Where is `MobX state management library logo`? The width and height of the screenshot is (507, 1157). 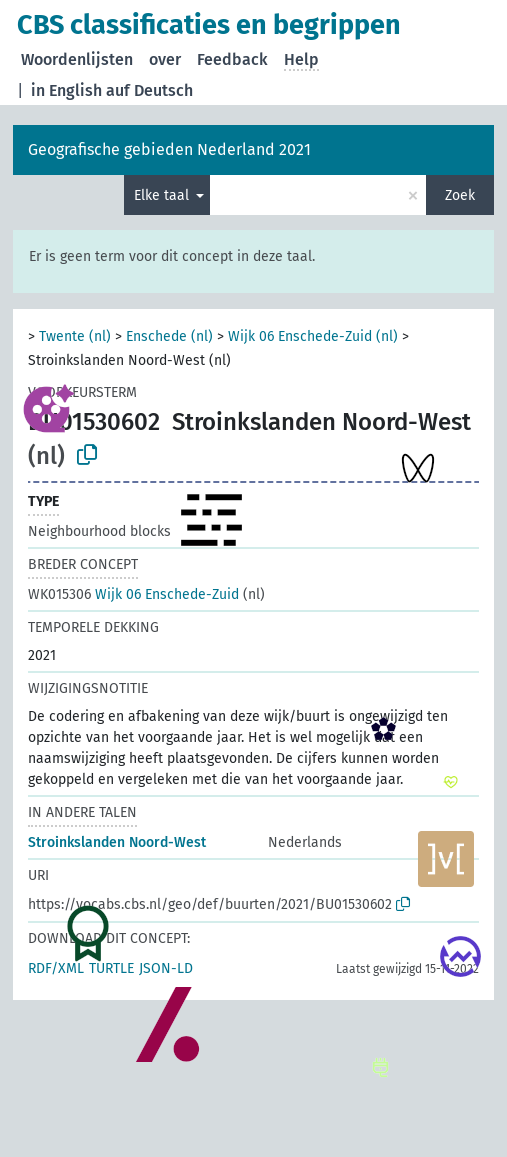 MobX state management library logo is located at coordinates (446, 859).